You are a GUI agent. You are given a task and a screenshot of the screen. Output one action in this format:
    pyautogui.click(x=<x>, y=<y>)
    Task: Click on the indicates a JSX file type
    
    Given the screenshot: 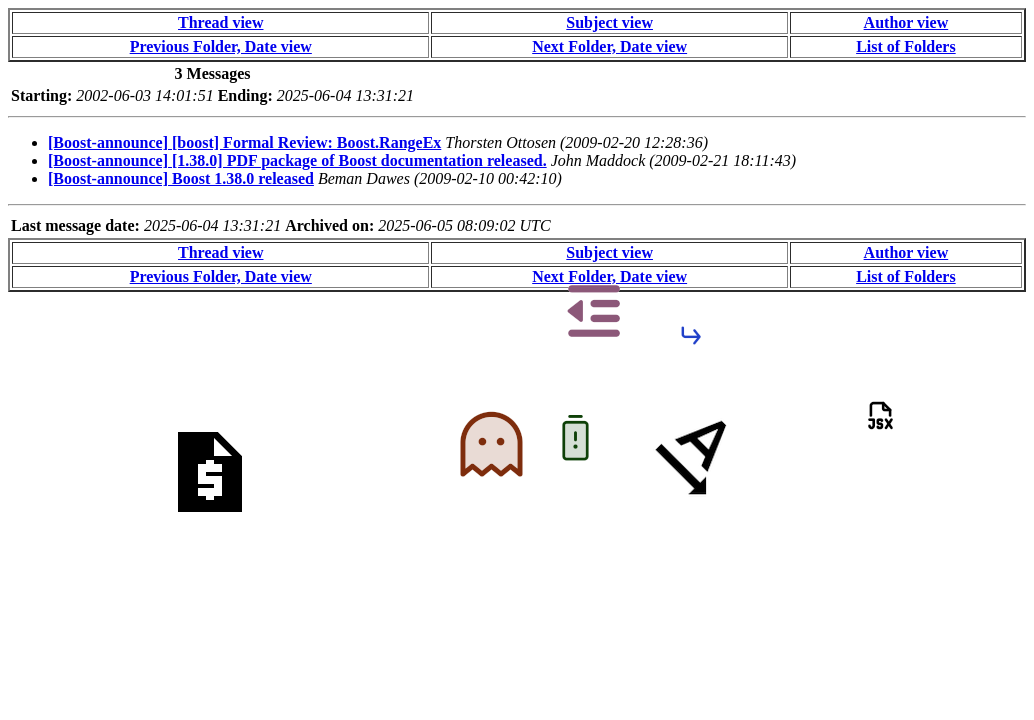 What is the action you would take?
    pyautogui.click(x=880, y=415)
    